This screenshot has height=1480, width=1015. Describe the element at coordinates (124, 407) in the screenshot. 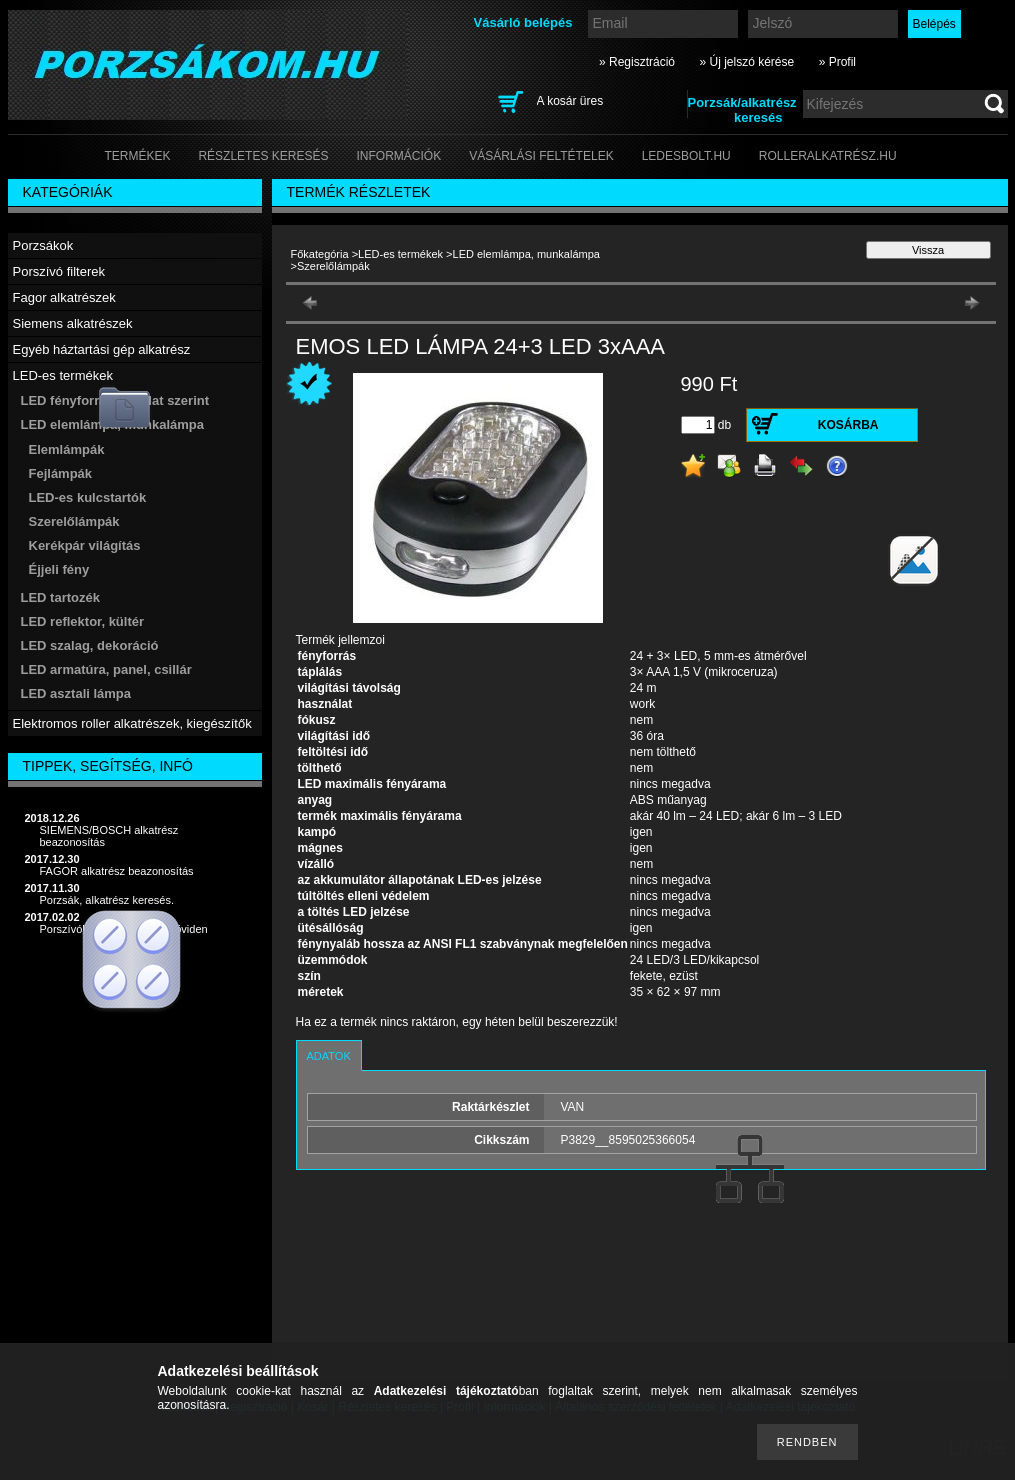

I see `open your documents folder` at that location.